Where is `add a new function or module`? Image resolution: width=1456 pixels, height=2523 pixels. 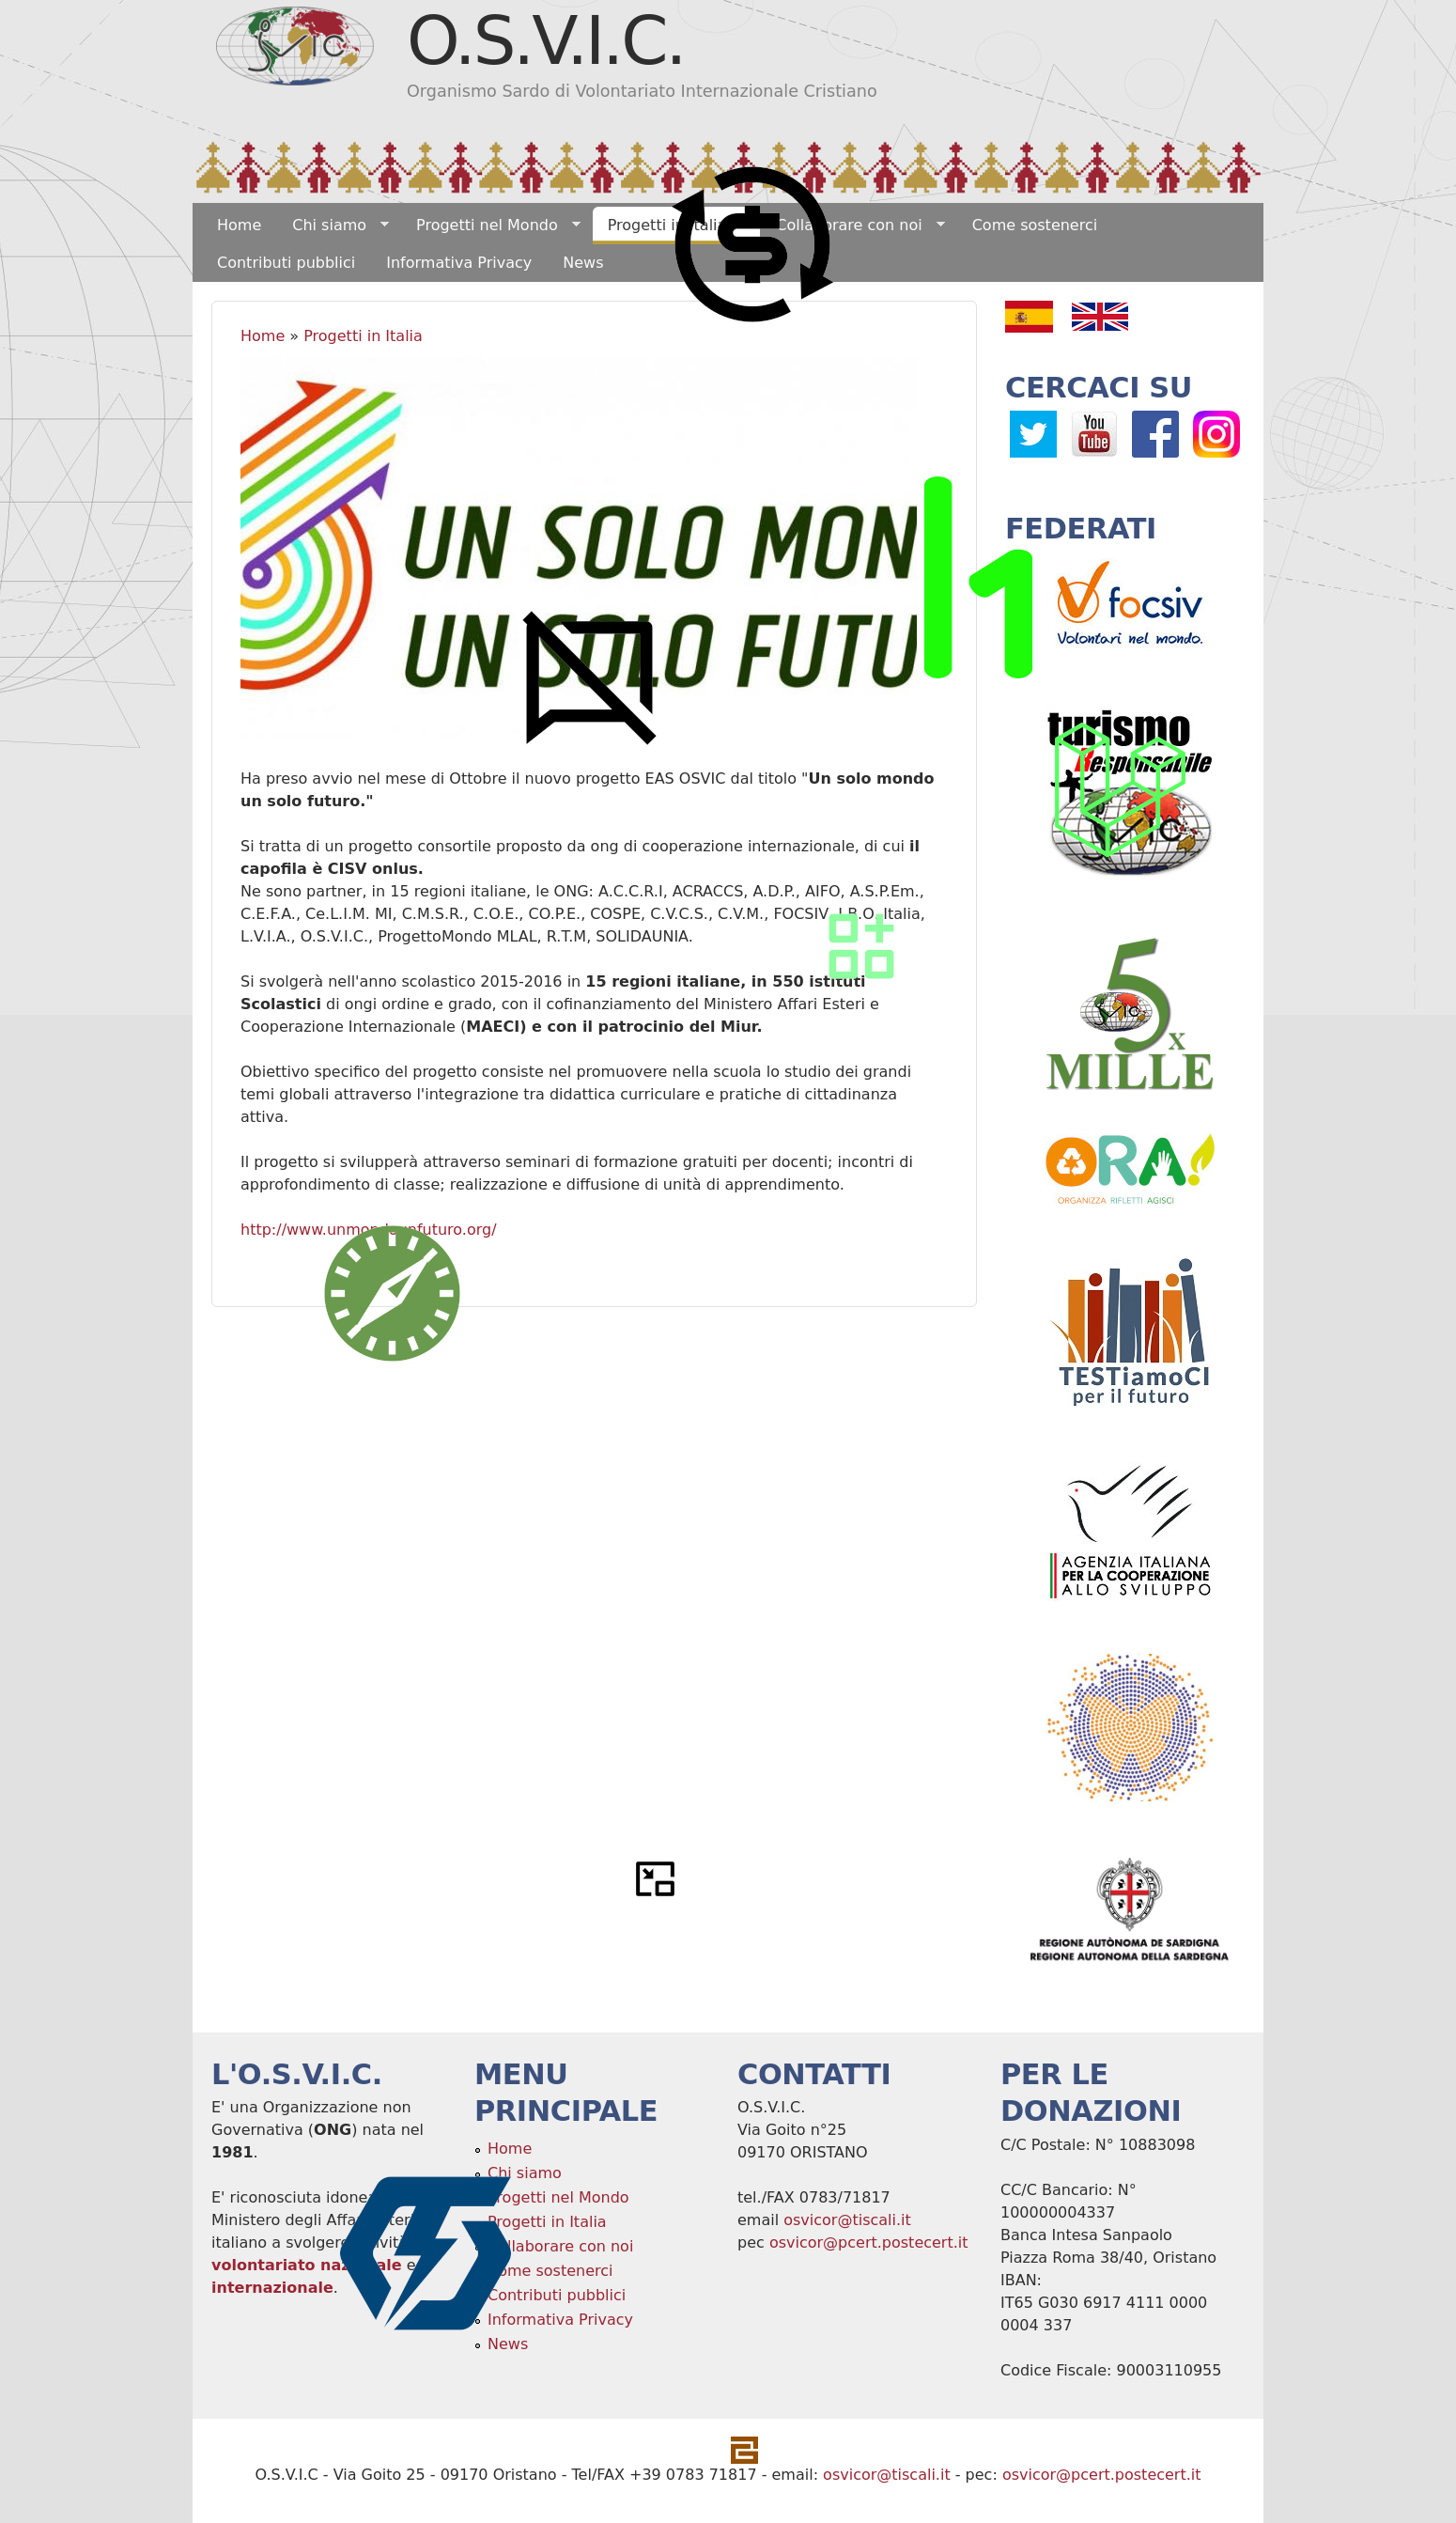
add a new function or module is located at coordinates (861, 946).